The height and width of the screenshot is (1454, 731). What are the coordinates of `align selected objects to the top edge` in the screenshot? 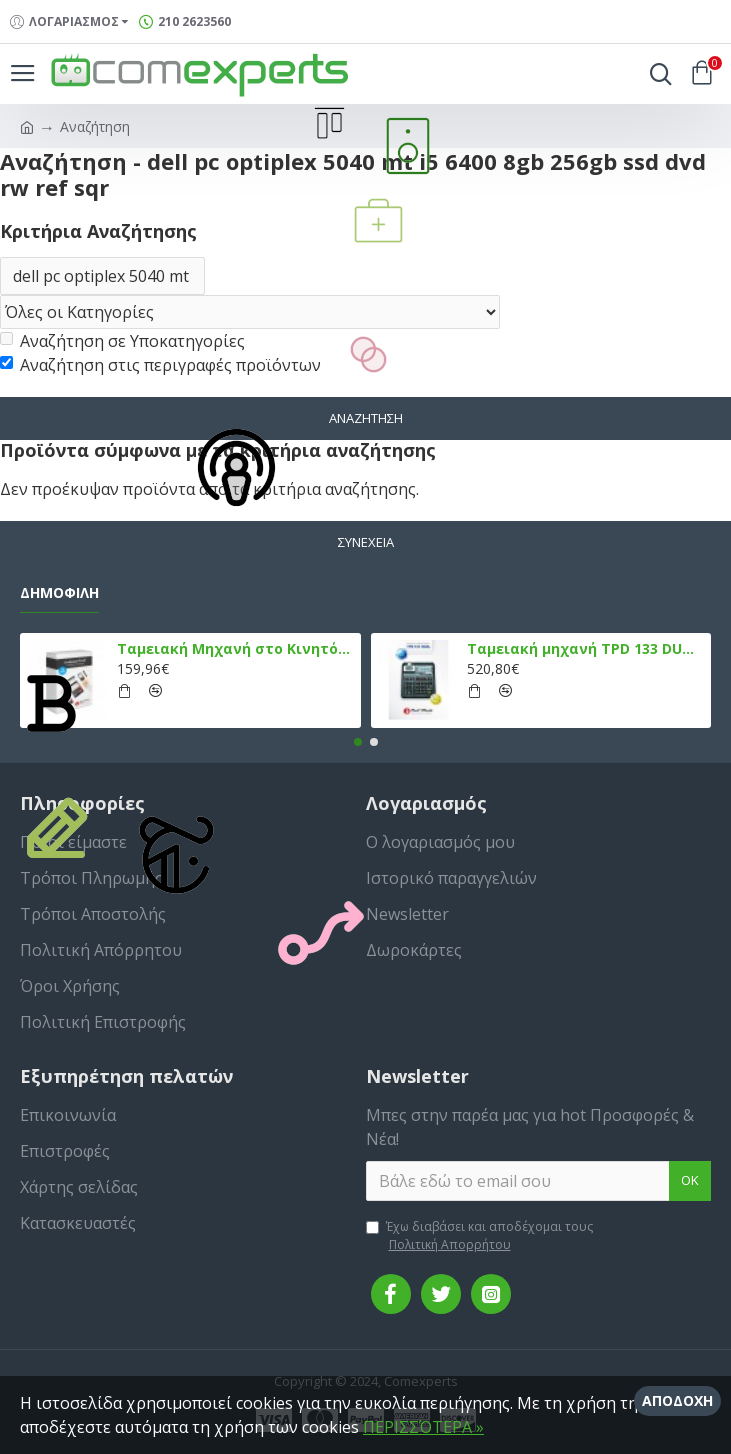 It's located at (329, 122).